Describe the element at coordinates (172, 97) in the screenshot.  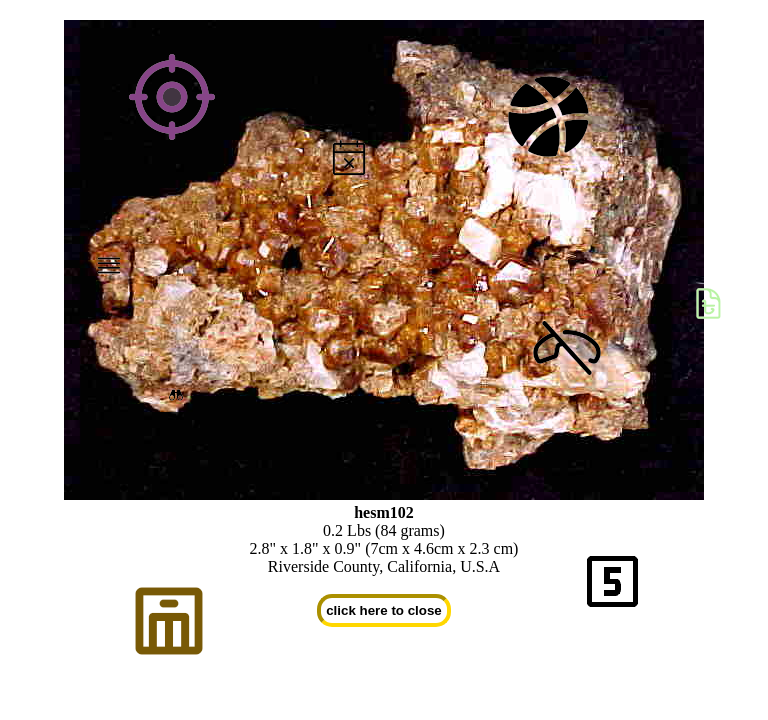
I see `center map on current location` at that location.